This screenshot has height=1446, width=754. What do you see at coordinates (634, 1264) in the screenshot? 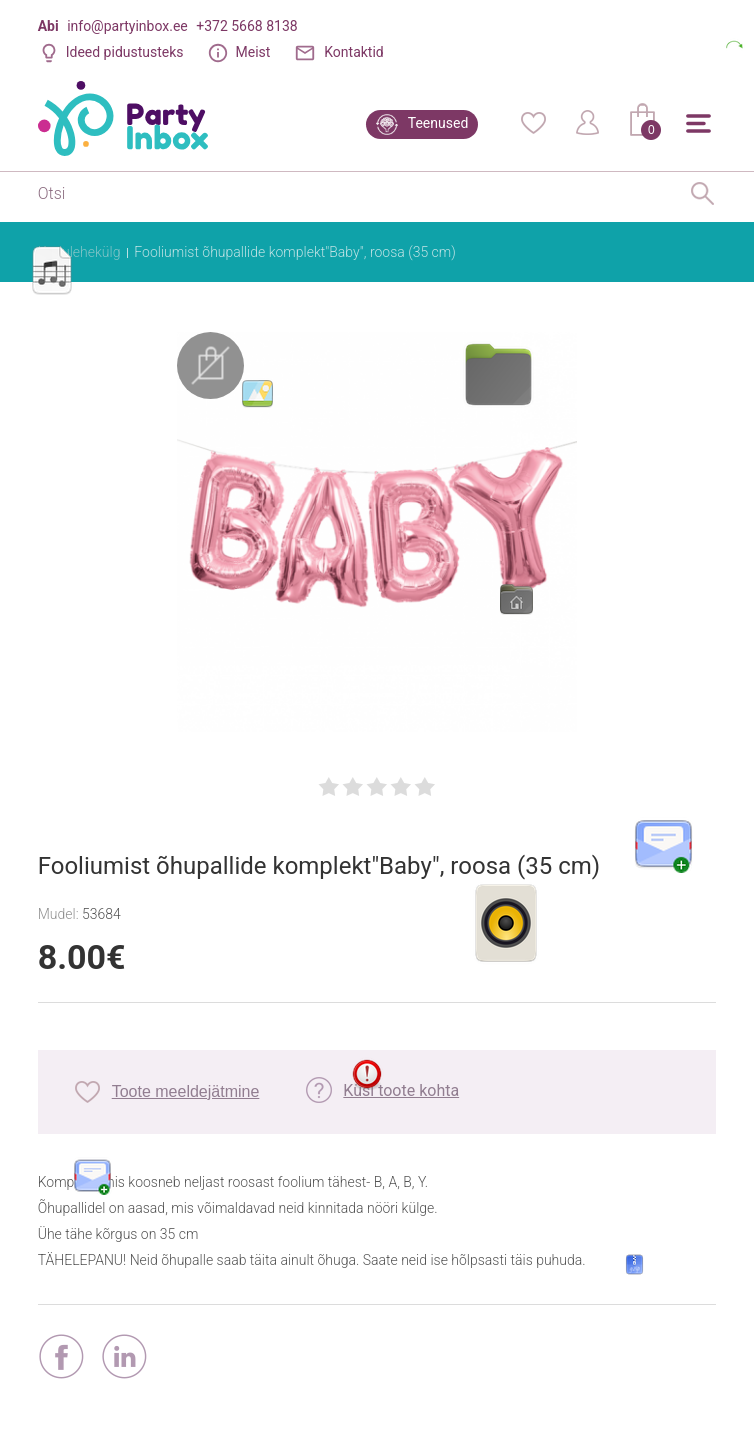
I see `a gzip compressed archive file` at bounding box center [634, 1264].